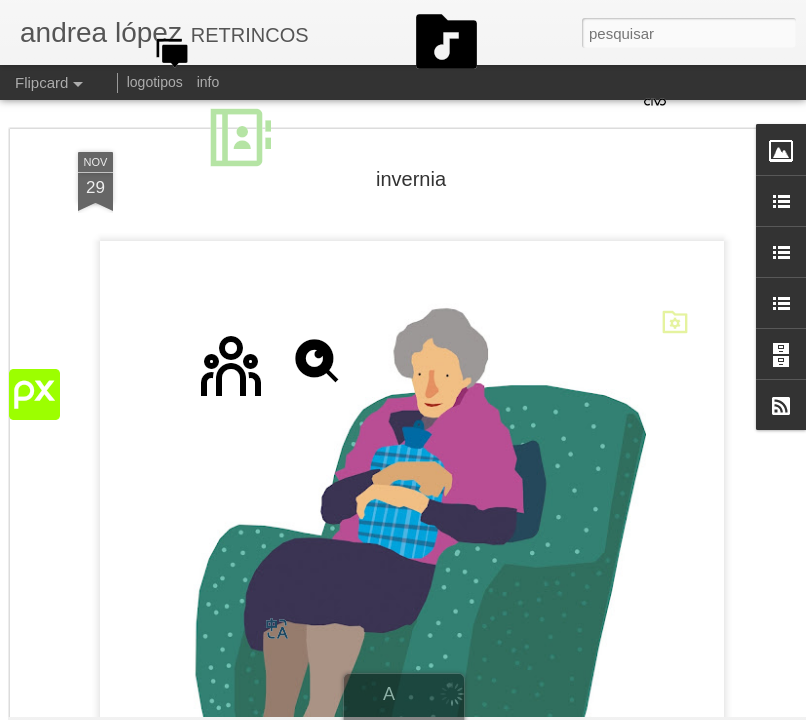 The height and width of the screenshot is (720, 806). I want to click on view team members, so click(231, 366).